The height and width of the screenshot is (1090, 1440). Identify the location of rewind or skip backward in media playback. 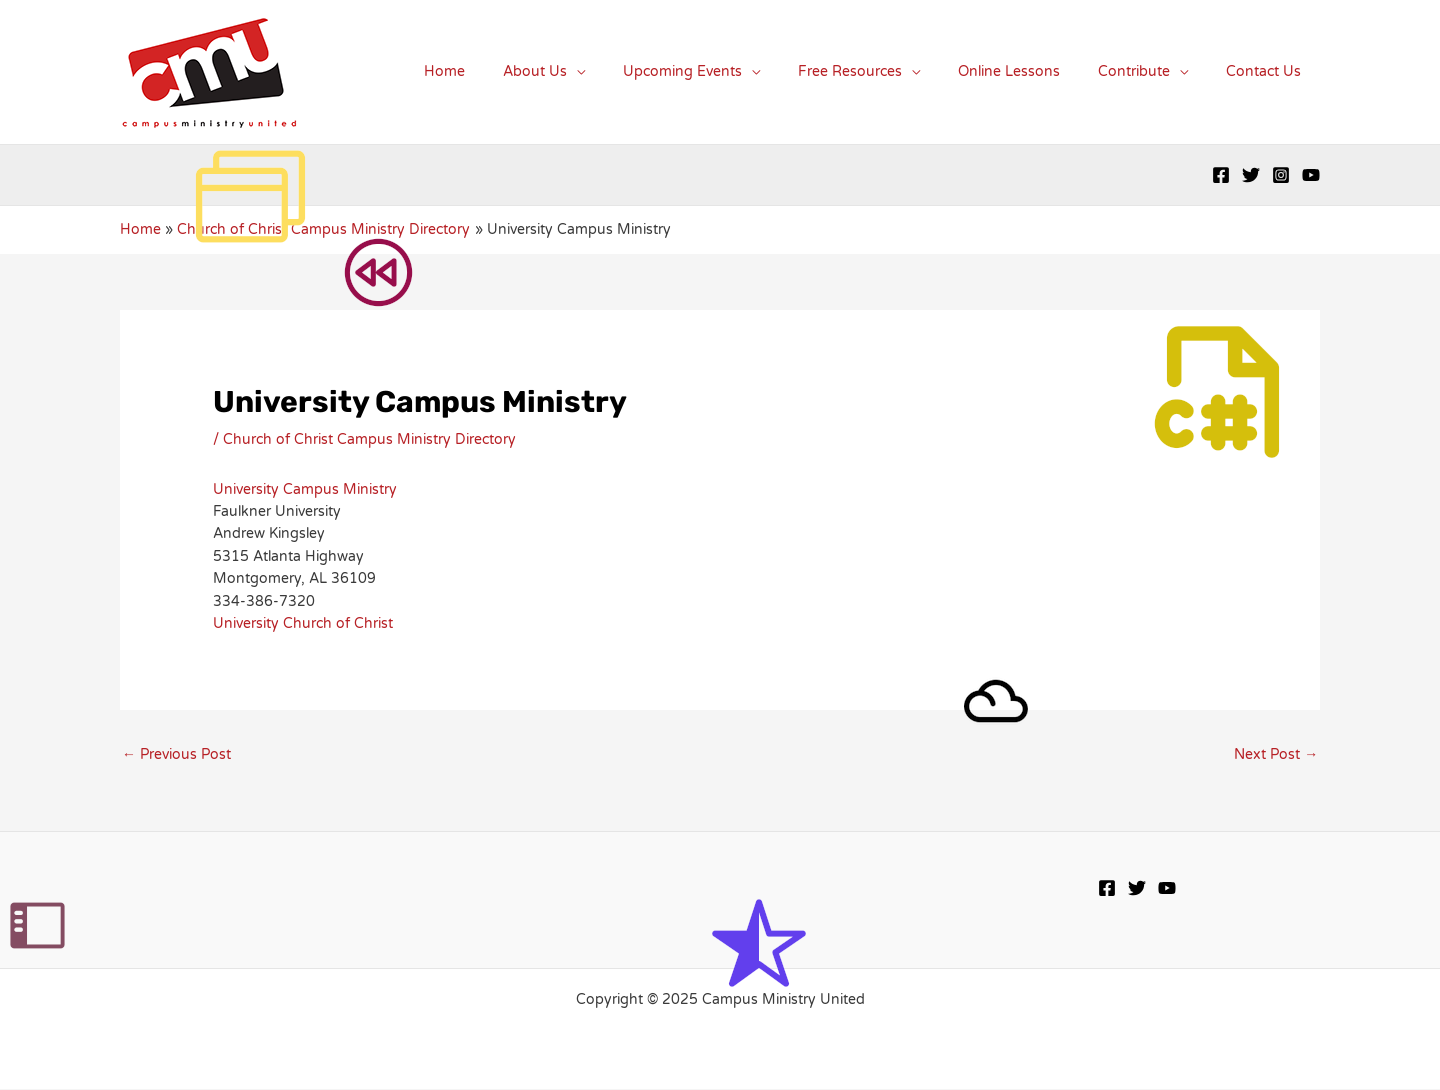
(378, 272).